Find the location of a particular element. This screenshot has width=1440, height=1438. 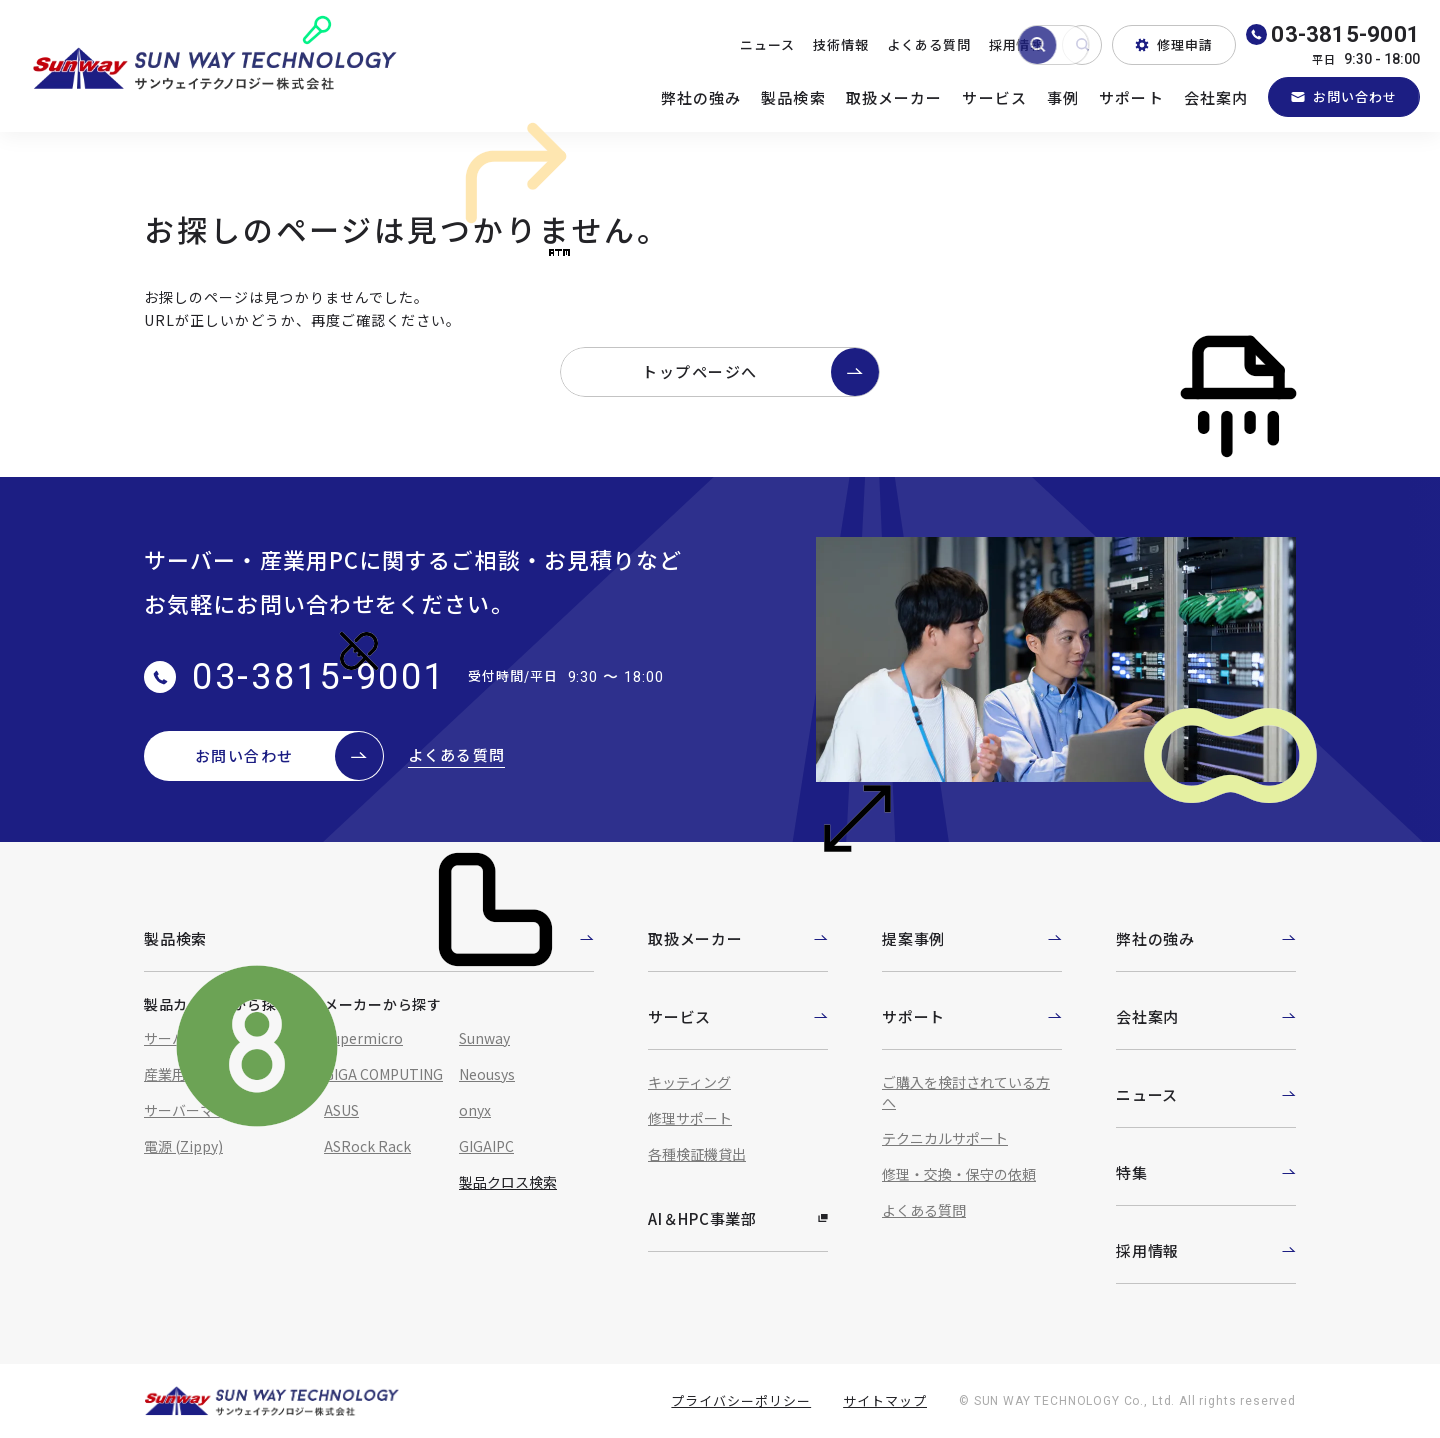

permanently delete a file is located at coordinates (1238, 393).